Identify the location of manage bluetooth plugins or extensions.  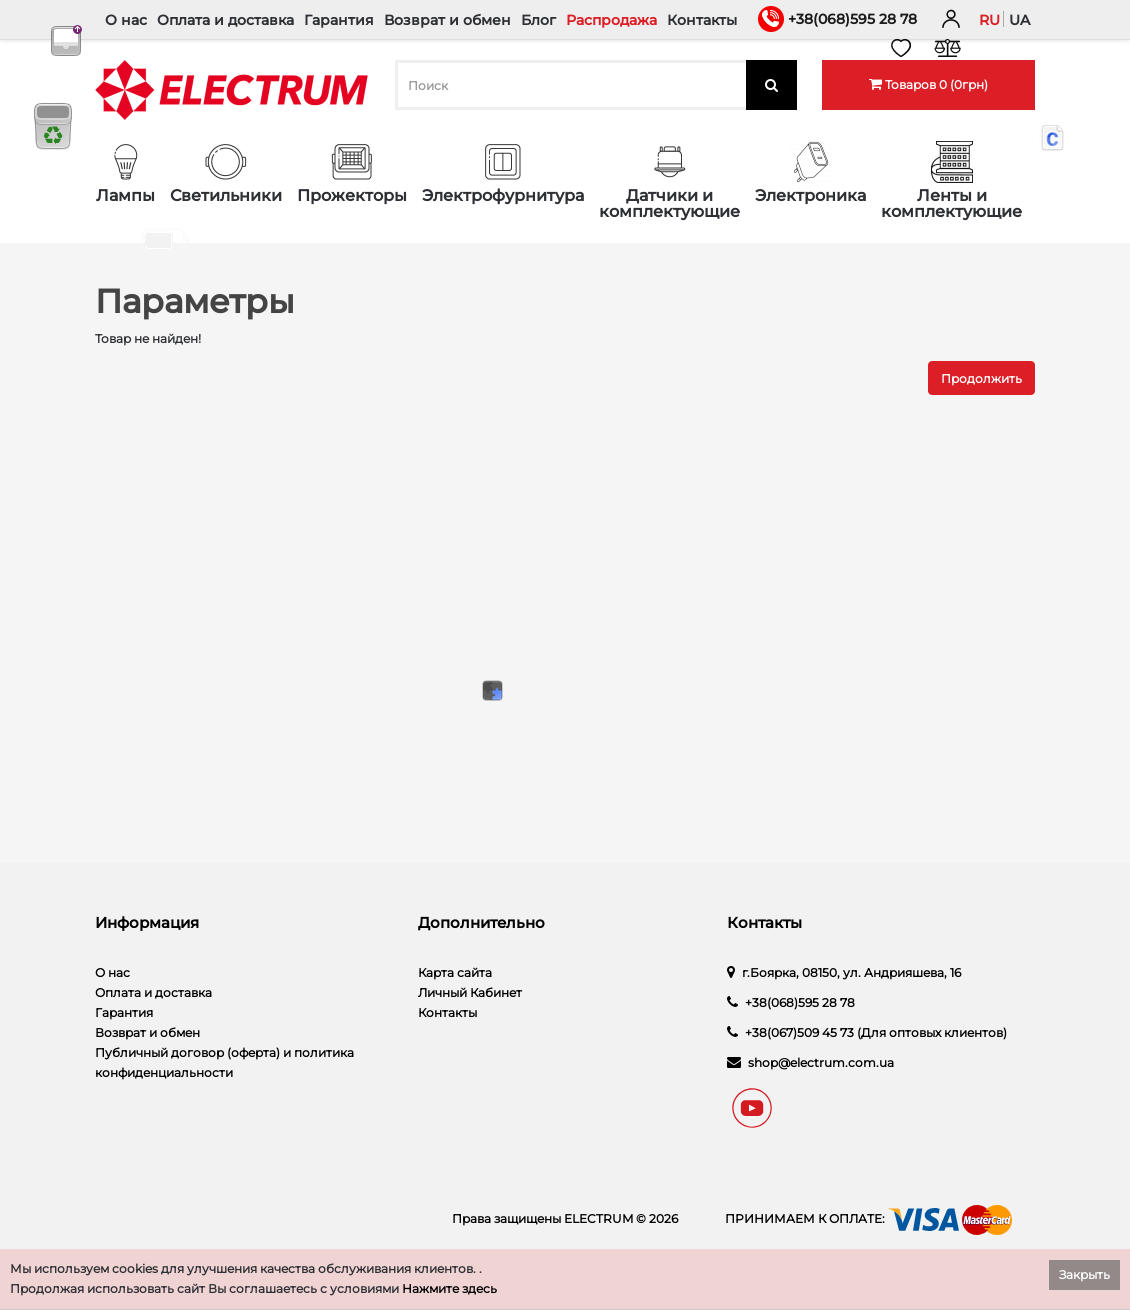
(492, 690).